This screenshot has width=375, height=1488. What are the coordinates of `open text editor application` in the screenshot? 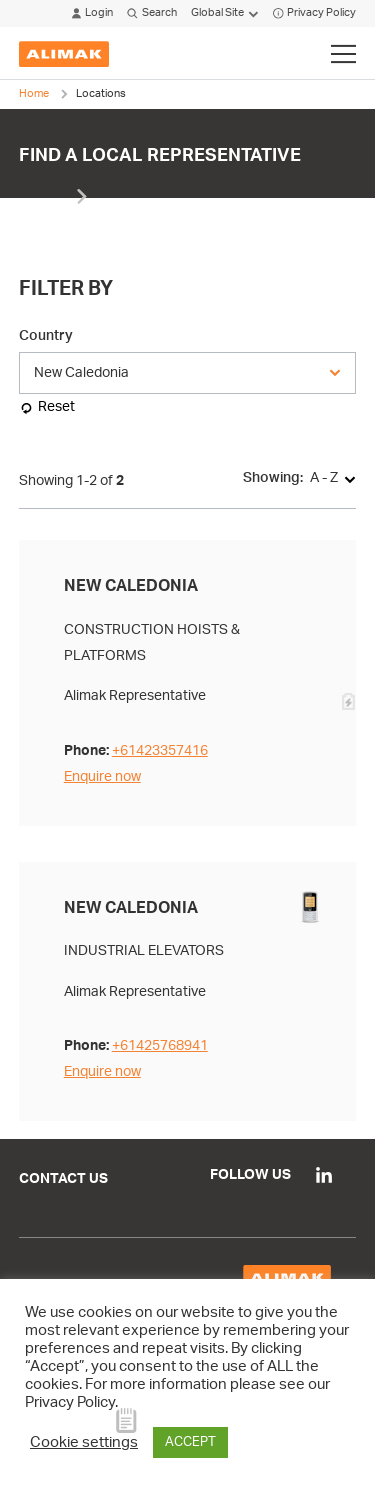 It's located at (125, 1420).